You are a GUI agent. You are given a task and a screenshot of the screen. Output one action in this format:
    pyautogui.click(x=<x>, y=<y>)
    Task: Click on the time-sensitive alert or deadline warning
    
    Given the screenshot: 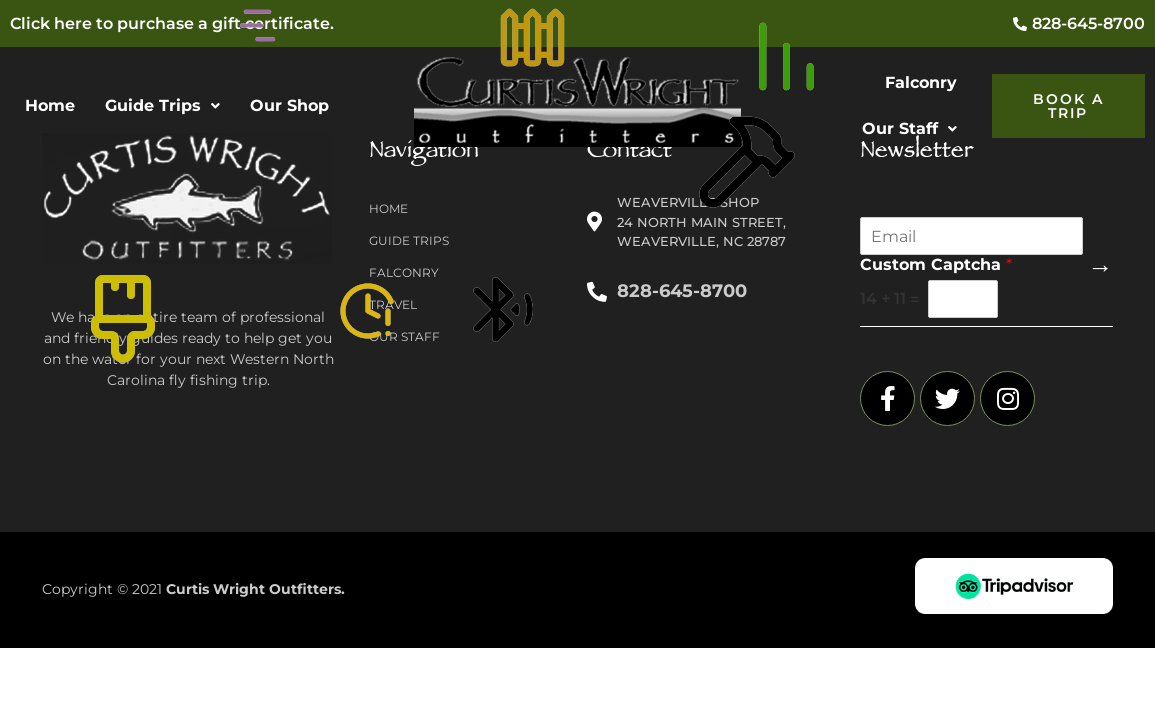 What is the action you would take?
    pyautogui.click(x=368, y=311)
    